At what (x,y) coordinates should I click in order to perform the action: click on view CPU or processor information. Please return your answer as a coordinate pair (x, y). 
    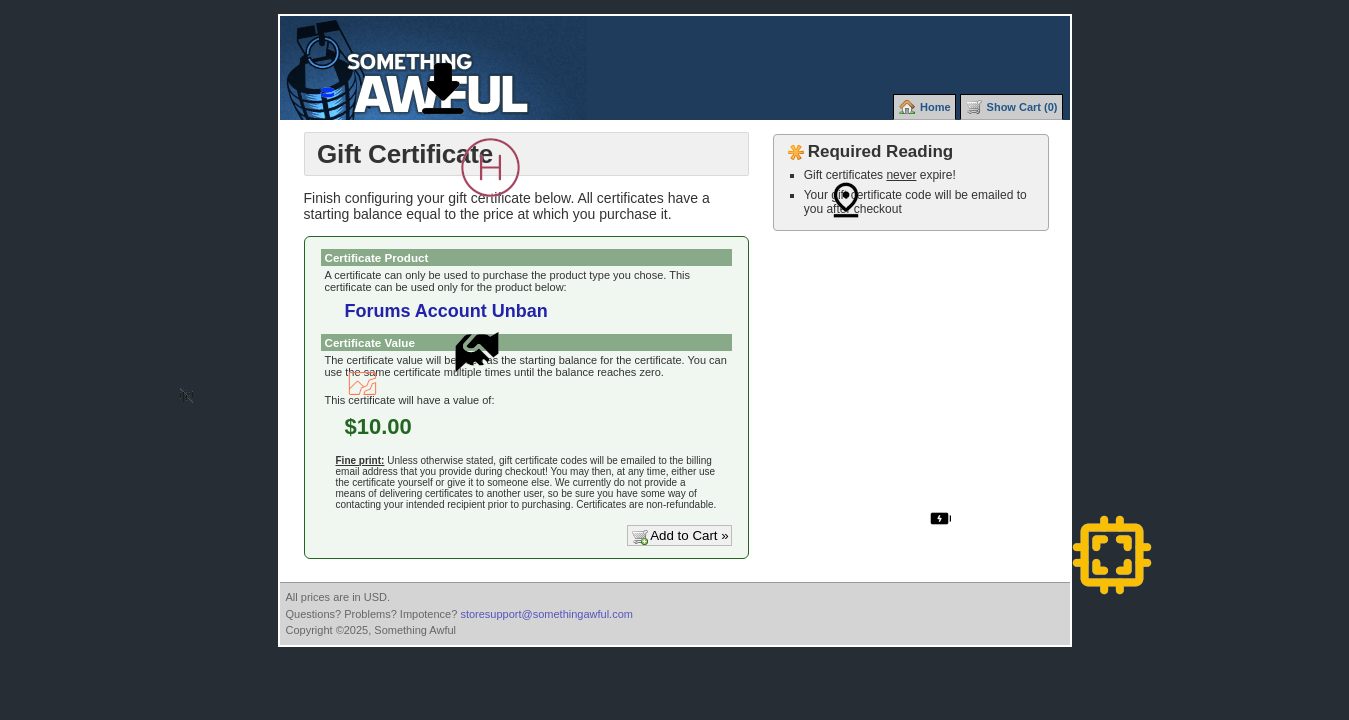
    Looking at the image, I should click on (1112, 555).